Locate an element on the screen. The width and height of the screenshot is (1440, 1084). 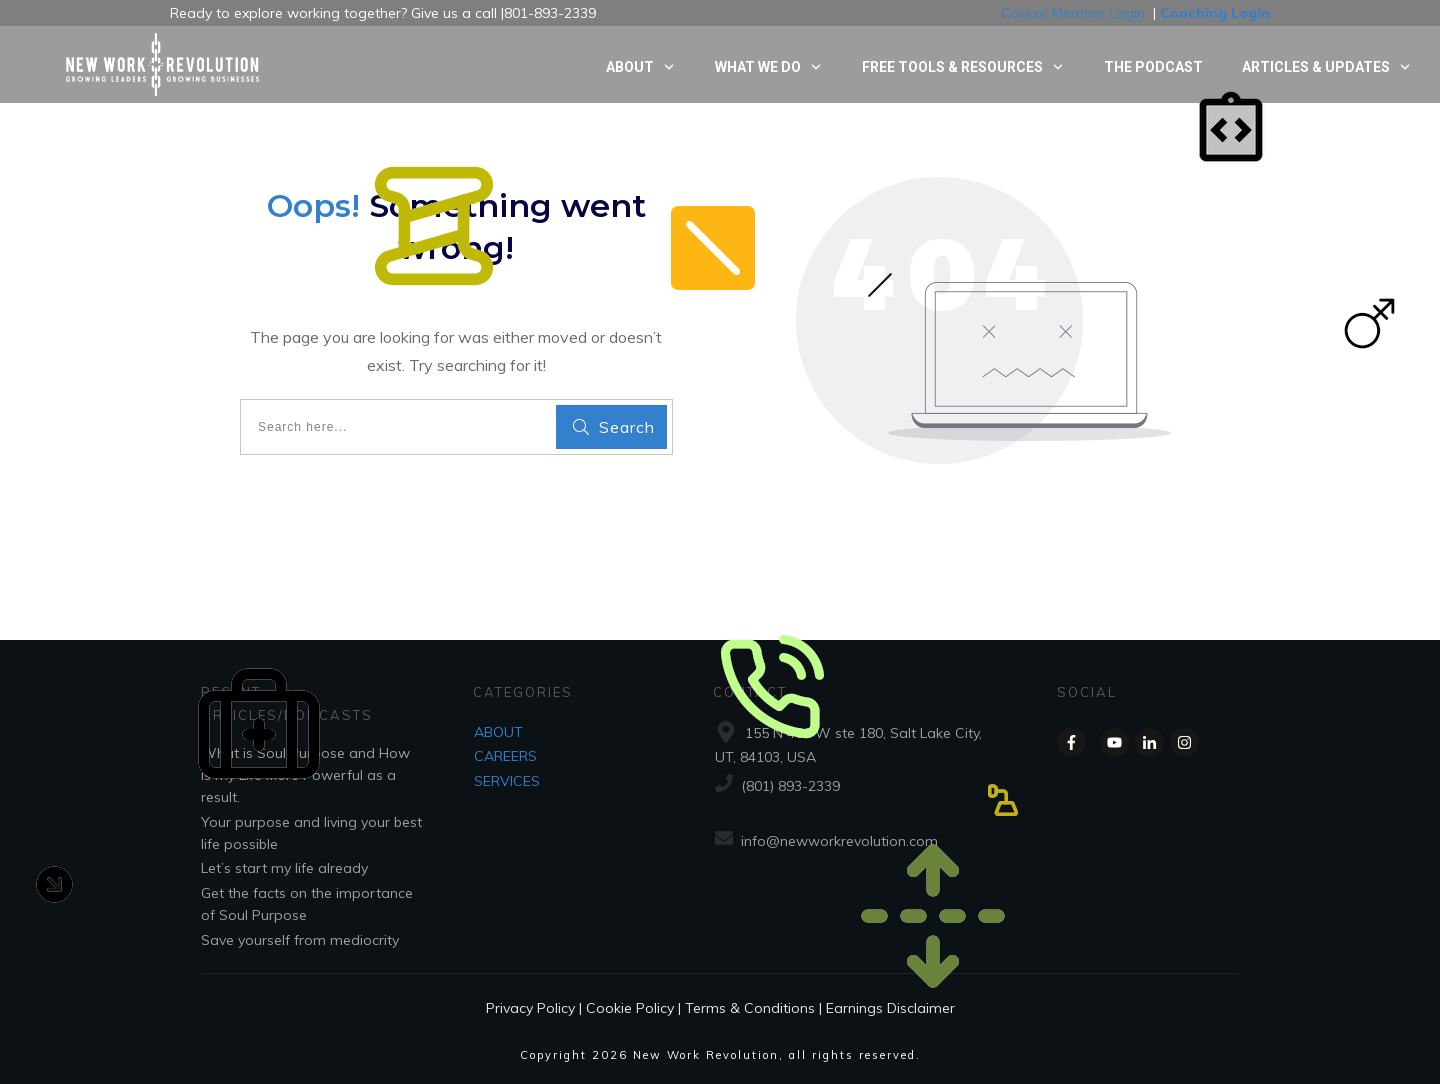
make a phone call is located at coordinates (770, 689).